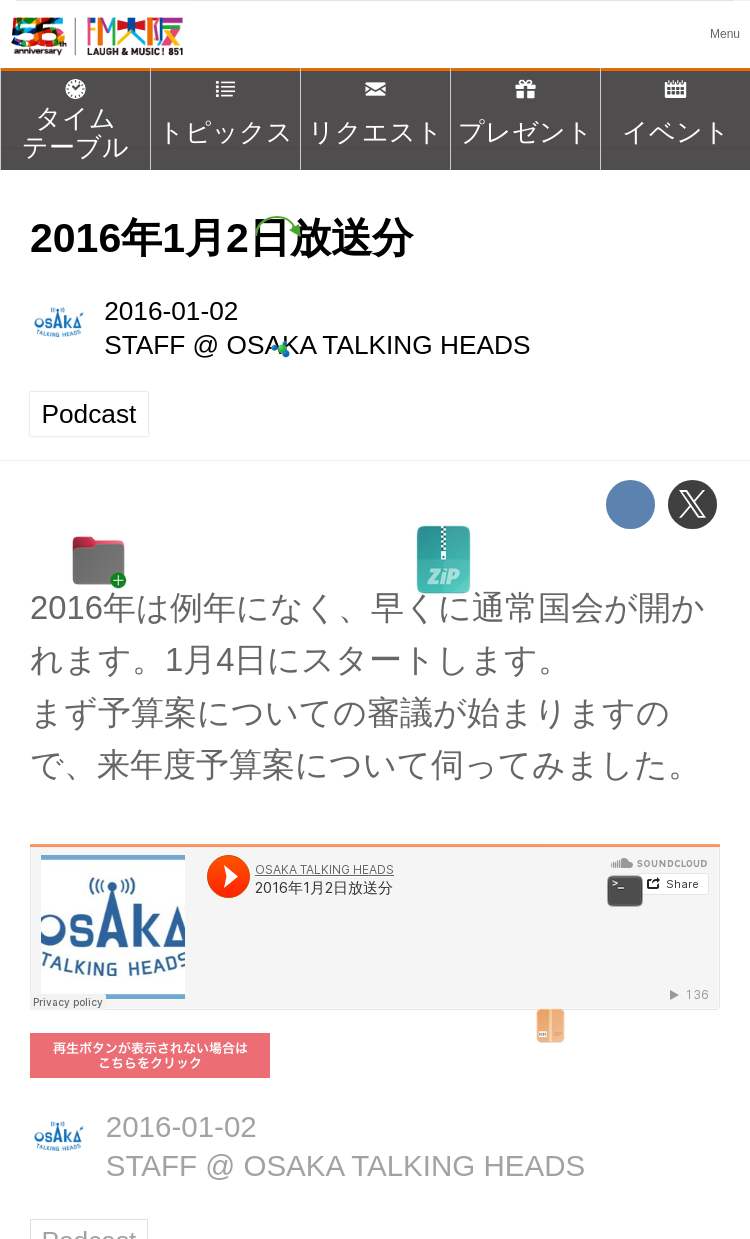 This screenshot has width=750, height=1239. What do you see at coordinates (550, 1025) in the screenshot?
I see `a compressed archive or package file` at bounding box center [550, 1025].